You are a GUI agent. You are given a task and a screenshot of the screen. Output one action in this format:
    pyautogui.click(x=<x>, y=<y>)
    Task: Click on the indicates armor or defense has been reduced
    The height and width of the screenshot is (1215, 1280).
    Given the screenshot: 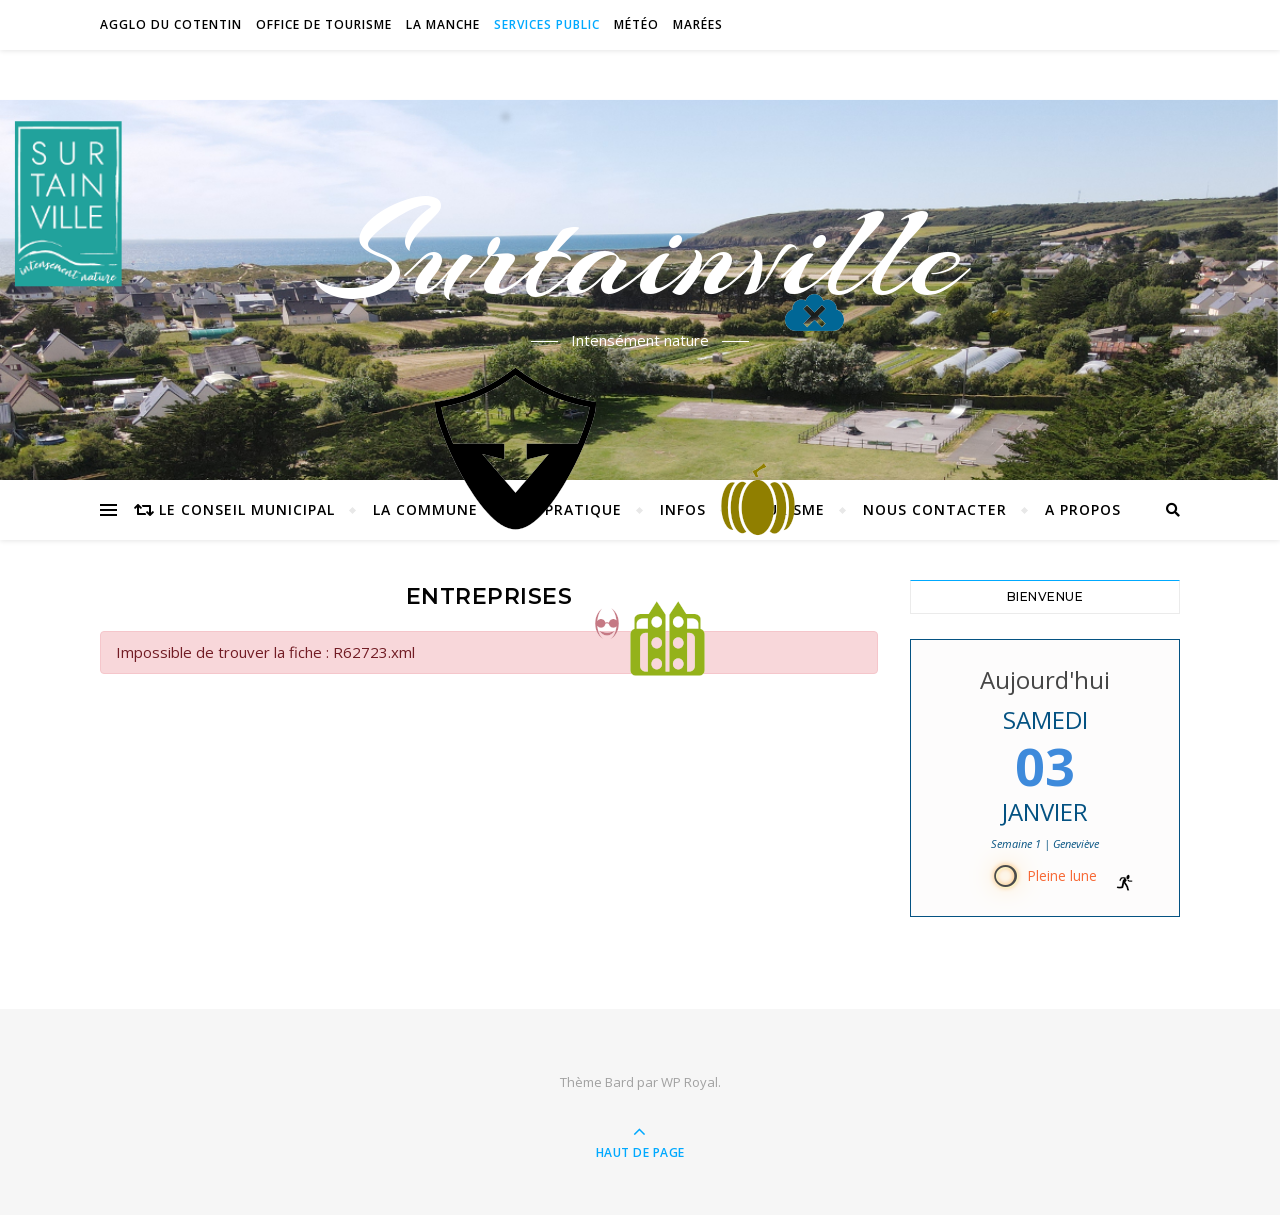 What is the action you would take?
    pyautogui.click(x=515, y=448)
    